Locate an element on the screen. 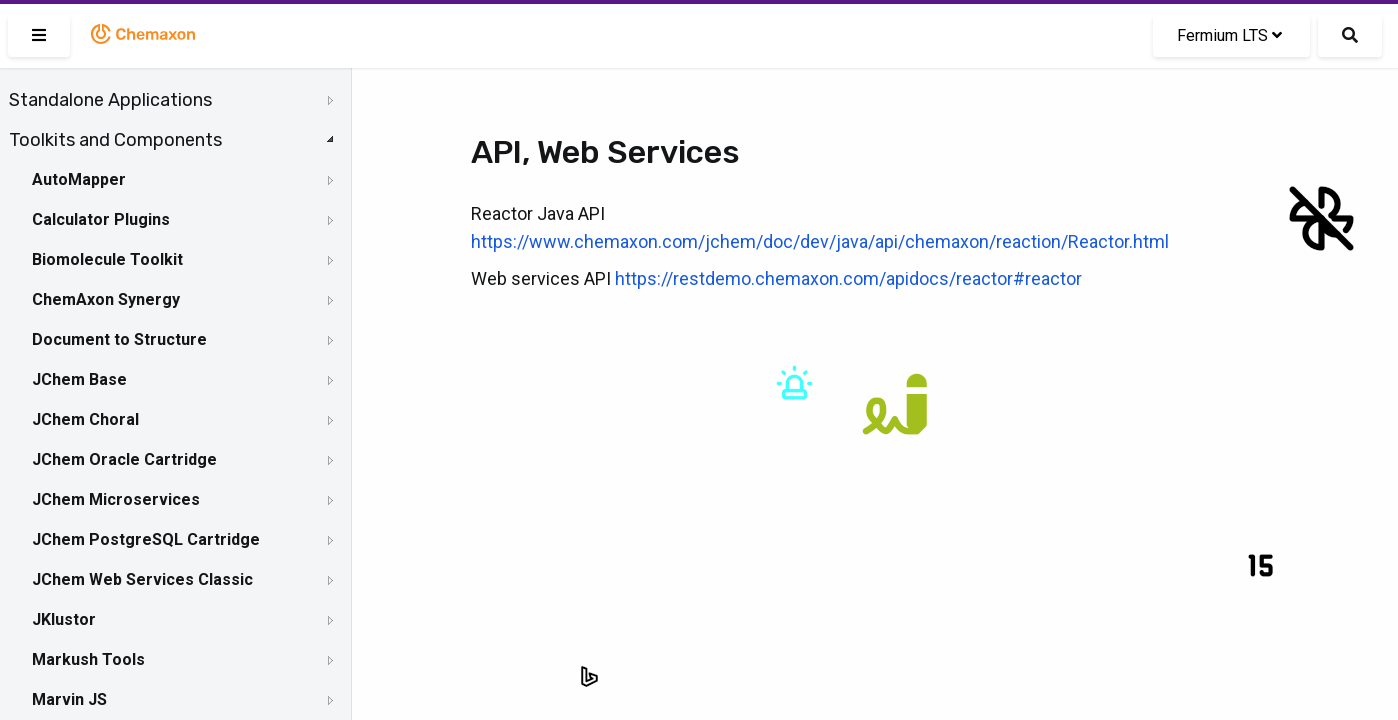  search with microsoft bing is located at coordinates (589, 676).